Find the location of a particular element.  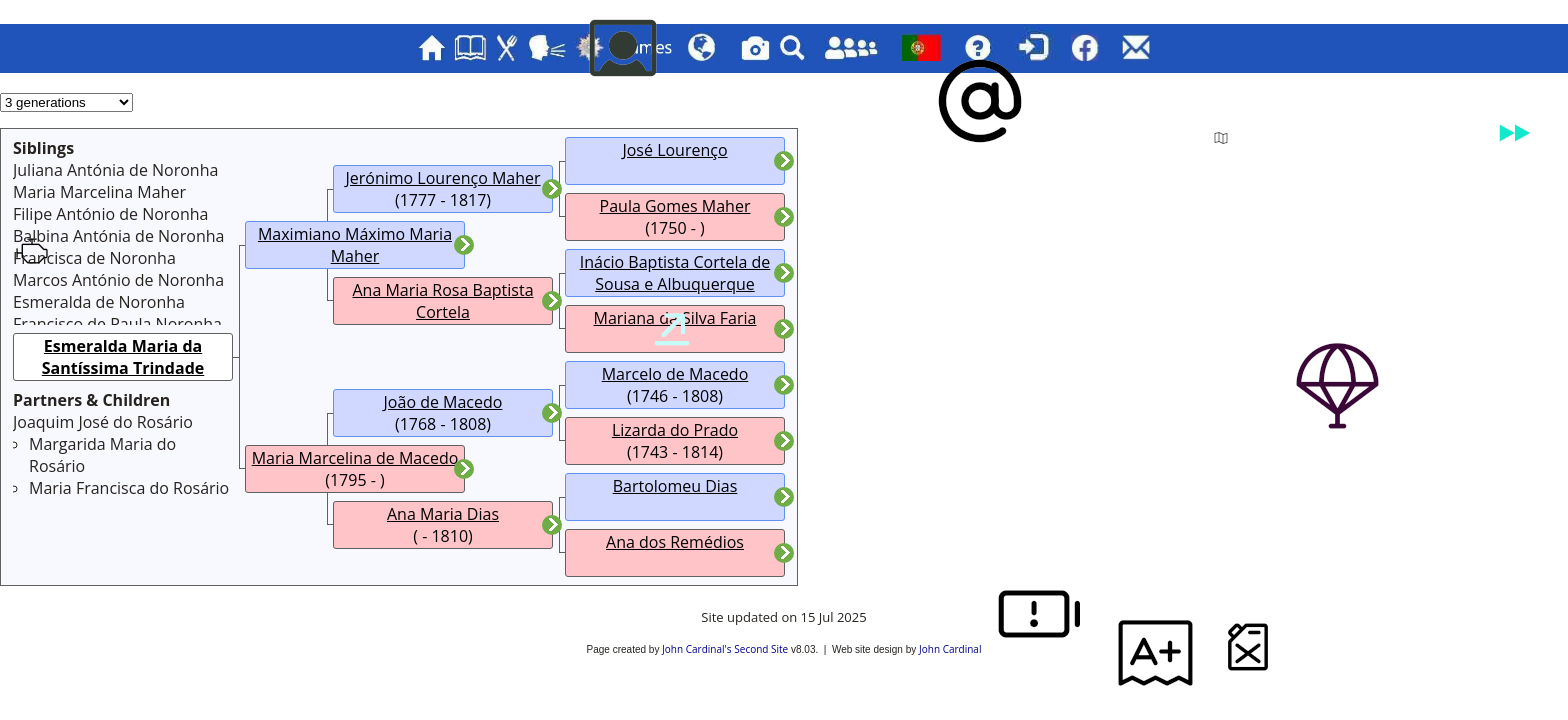

view user profile is located at coordinates (623, 48).